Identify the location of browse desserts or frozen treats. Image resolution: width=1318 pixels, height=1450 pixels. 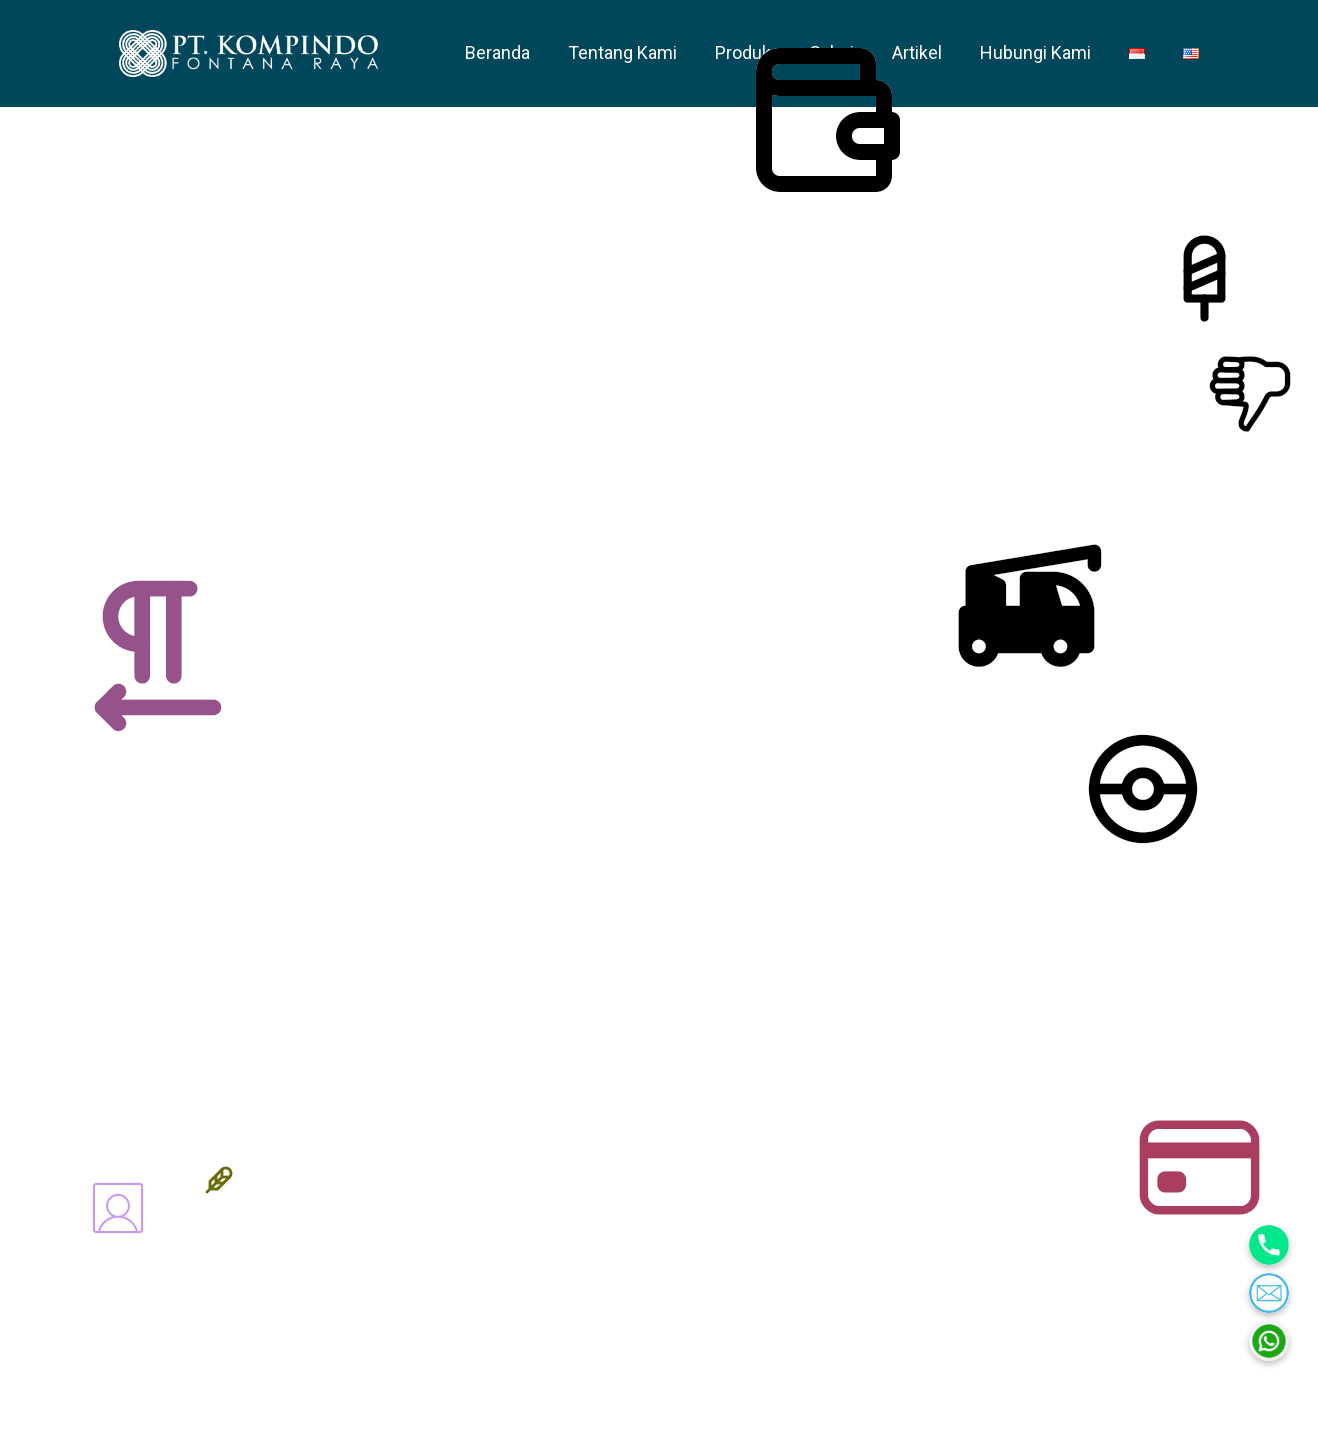
(1204, 277).